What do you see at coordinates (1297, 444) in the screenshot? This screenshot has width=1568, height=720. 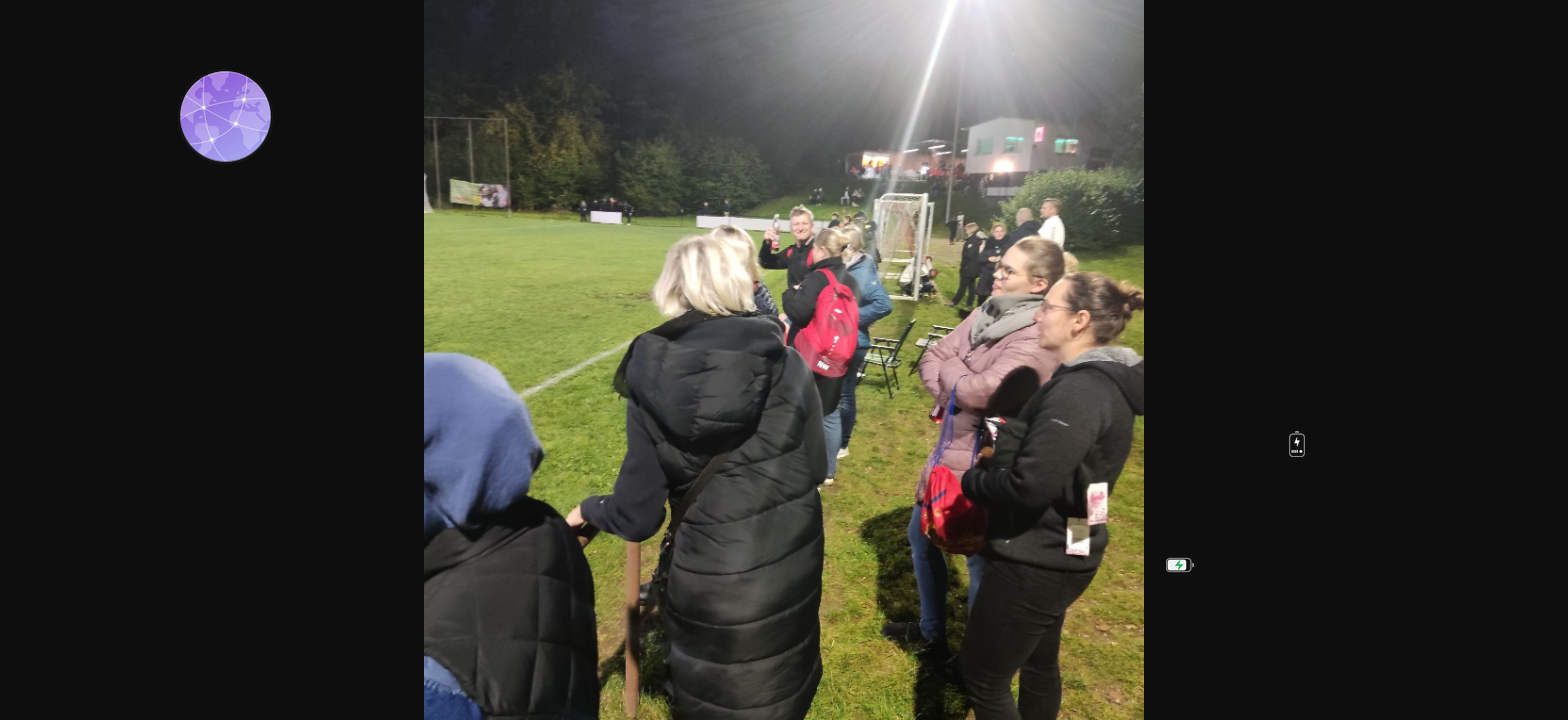 I see `battery connected to uninterruptible power supply (UPS)` at bounding box center [1297, 444].